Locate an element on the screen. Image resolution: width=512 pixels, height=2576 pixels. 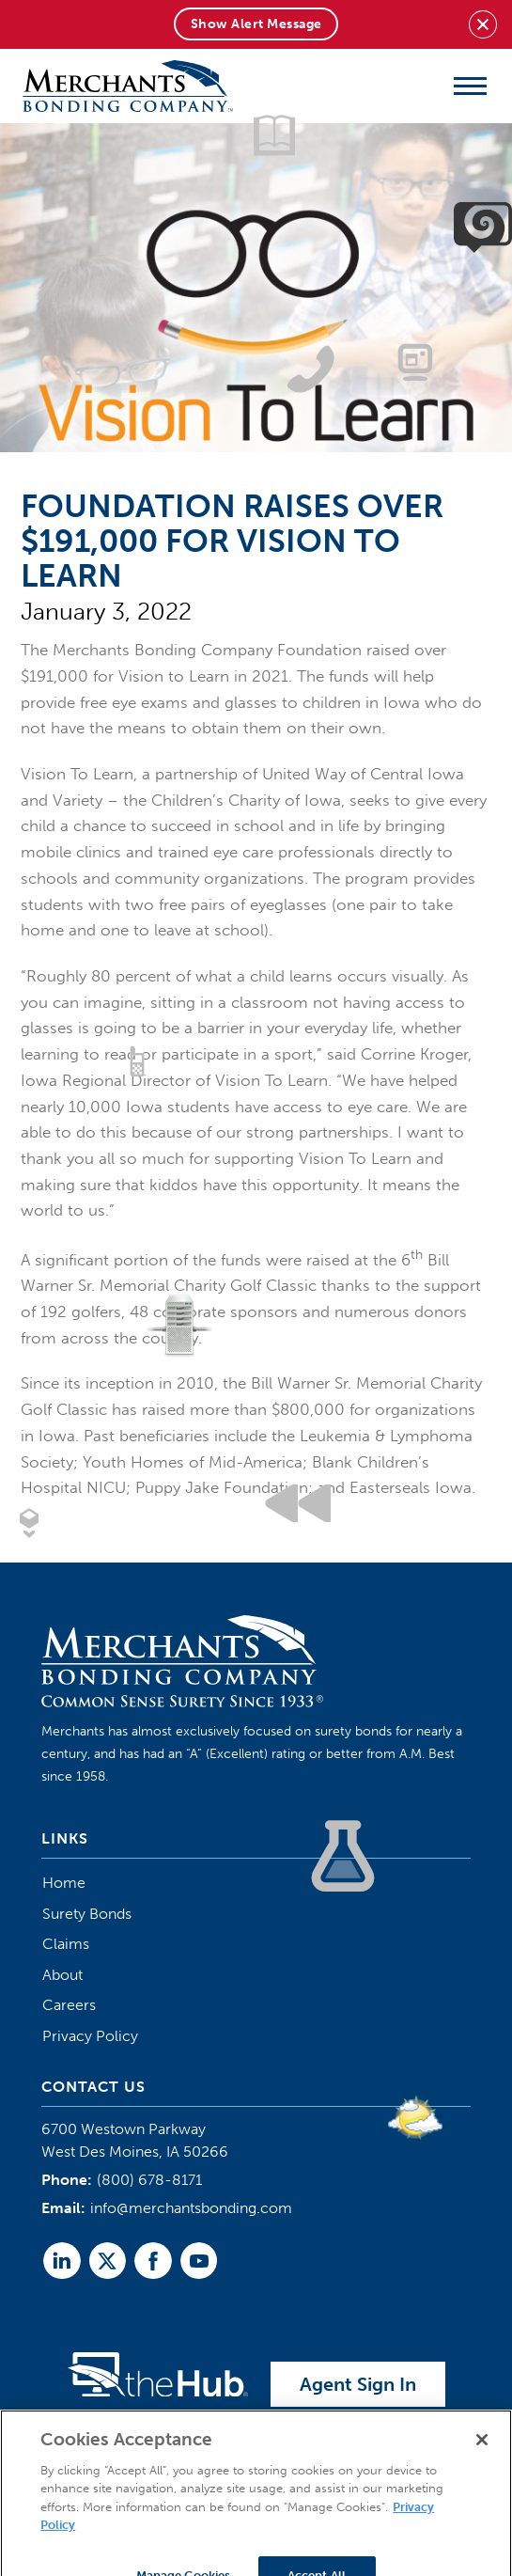
start a phone call is located at coordinates (310, 369).